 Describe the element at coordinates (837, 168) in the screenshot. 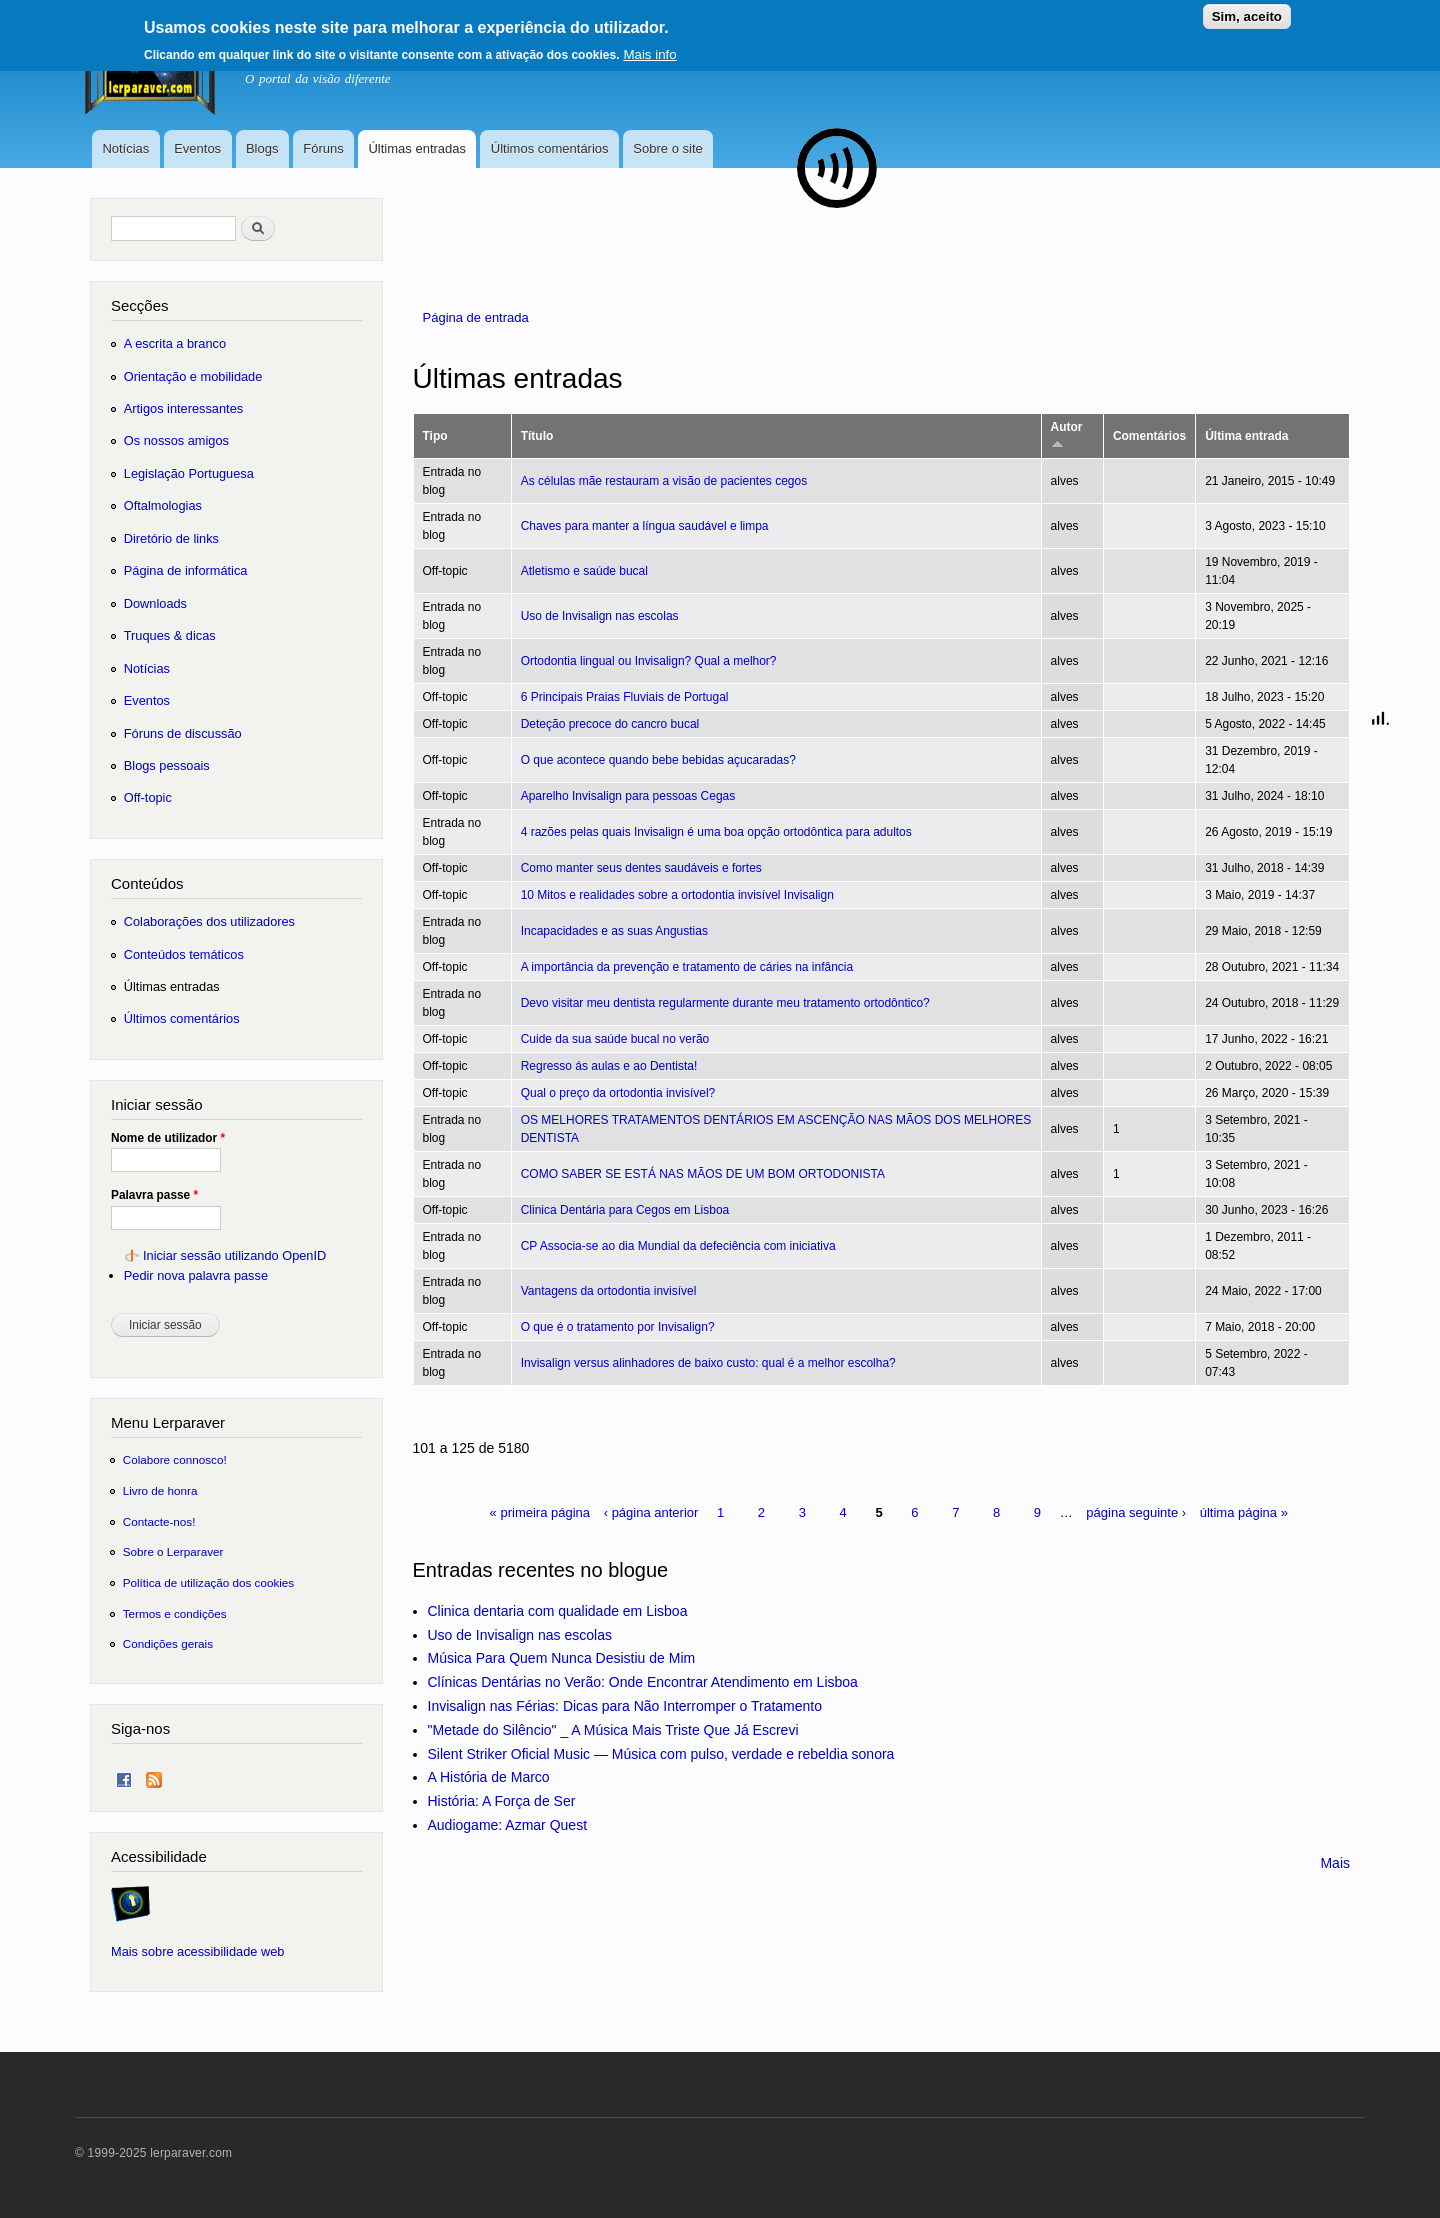

I see `tap to pay with contactless payment` at that location.